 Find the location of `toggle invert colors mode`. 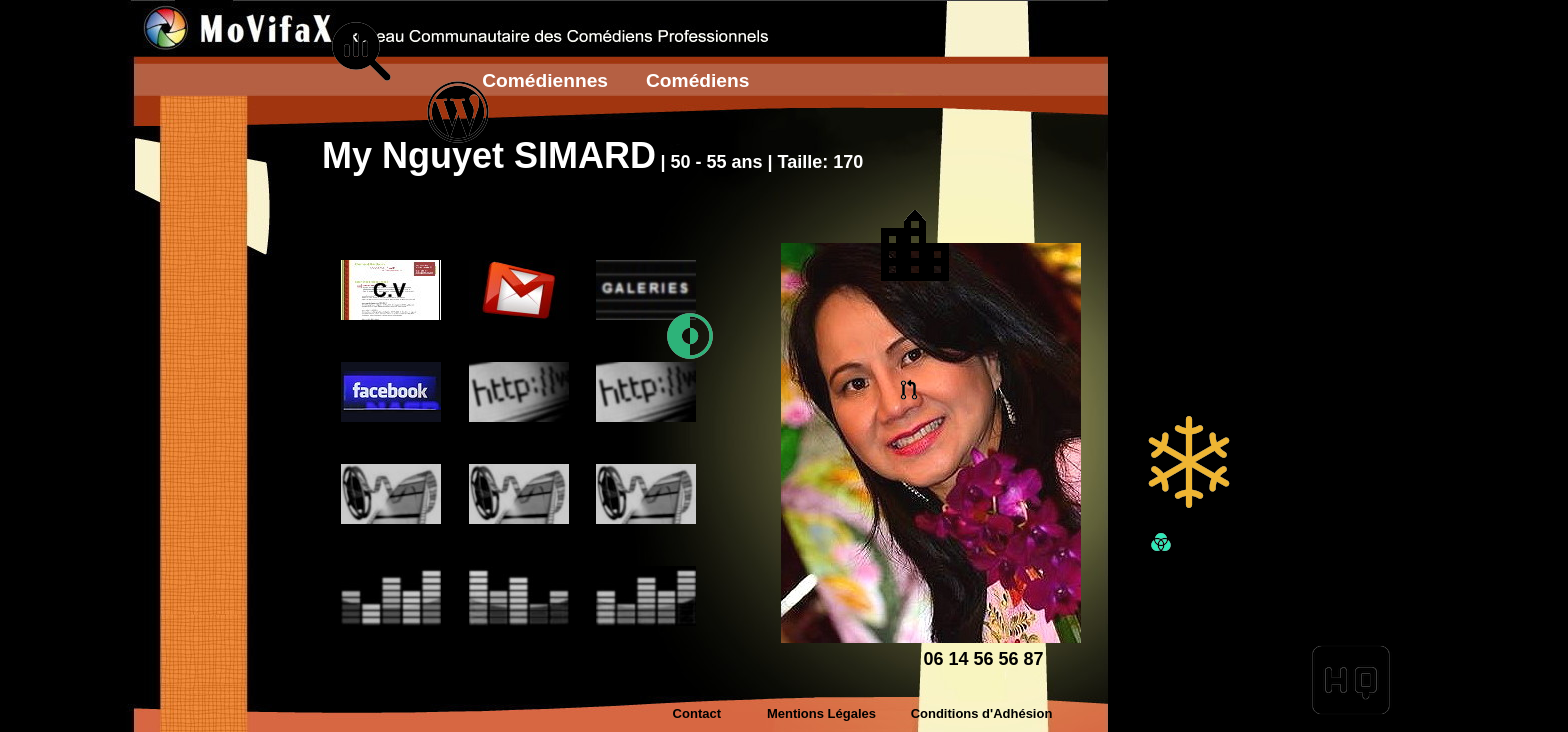

toggle invert colors mode is located at coordinates (690, 336).